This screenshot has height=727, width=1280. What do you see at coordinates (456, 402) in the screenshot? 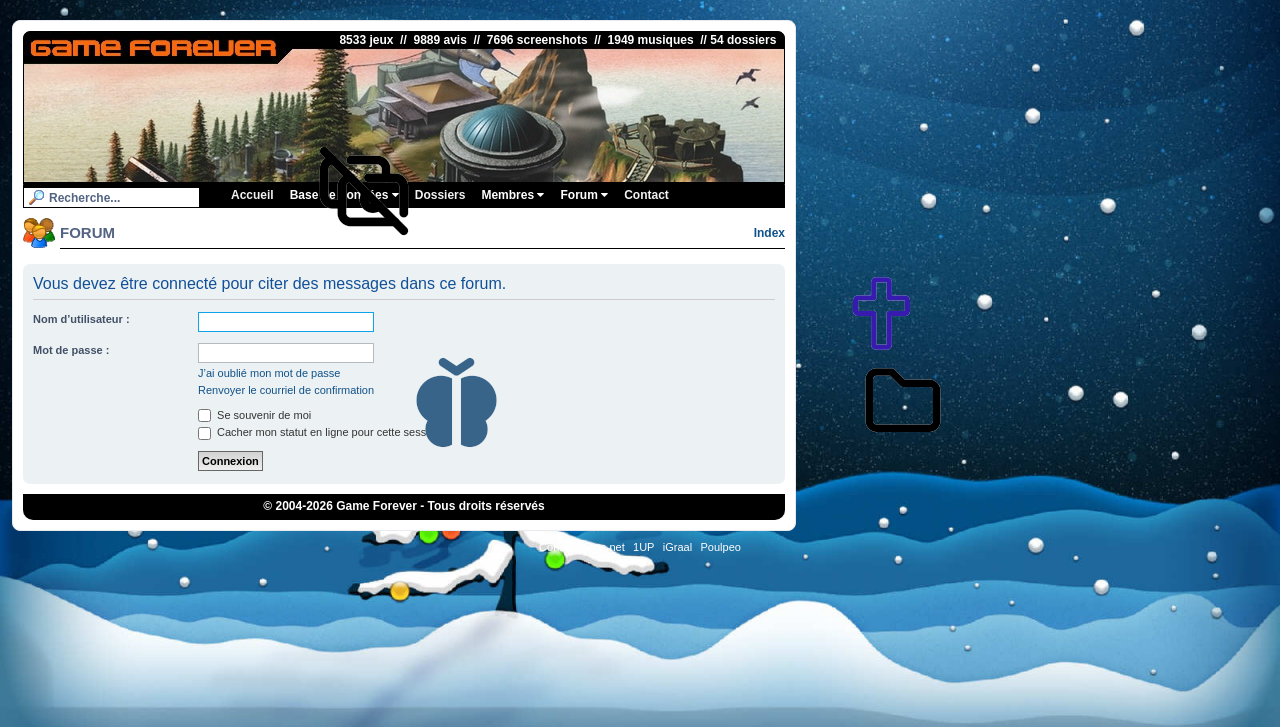
I see `access nature or wildlife category` at bounding box center [456, 402].